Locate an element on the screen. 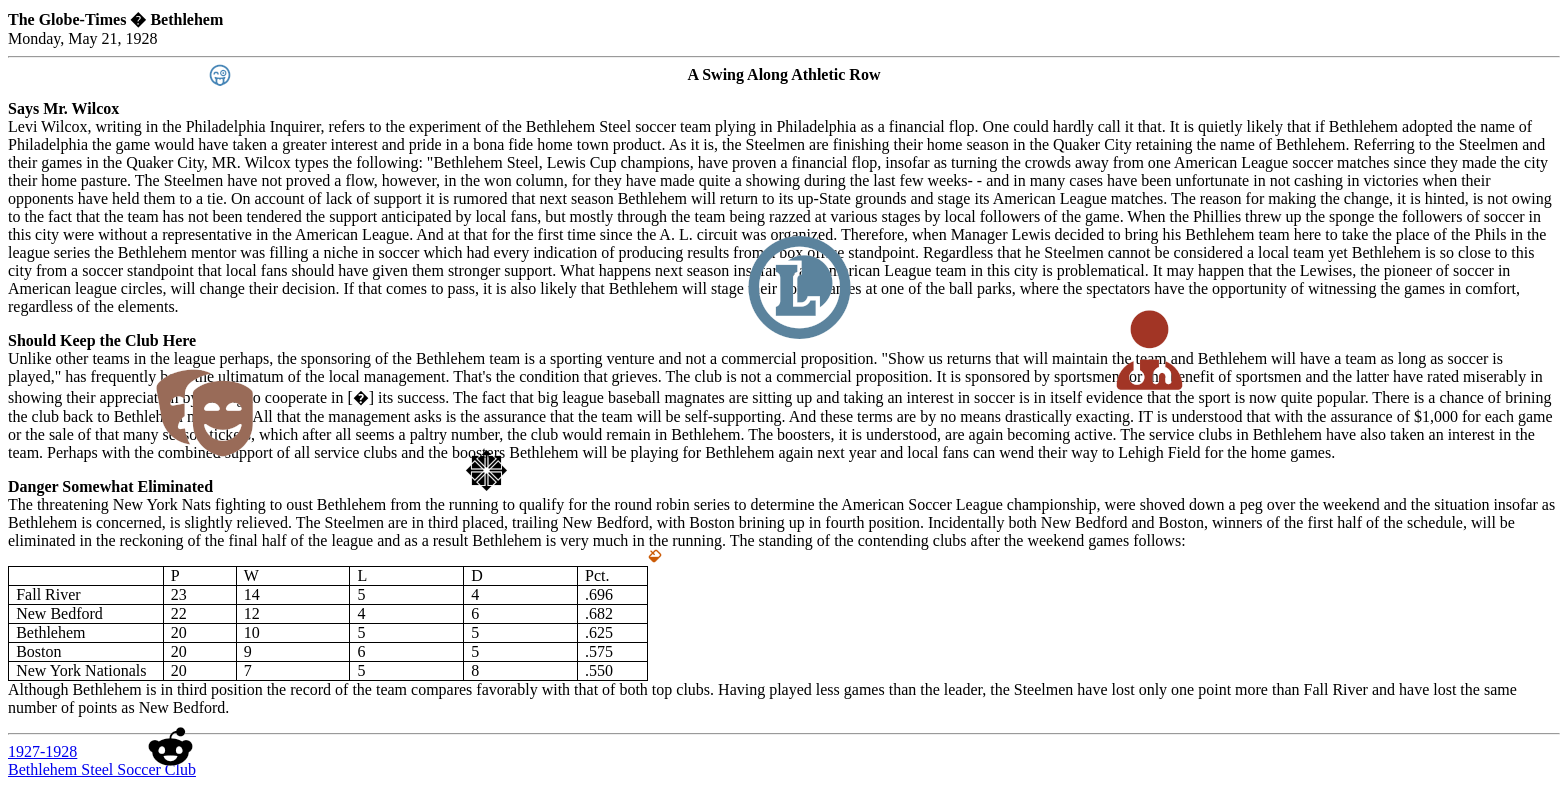 This screenshot has width=1568, height=787. view doctor or medical professional profile is located at coordinates (1149, 349).